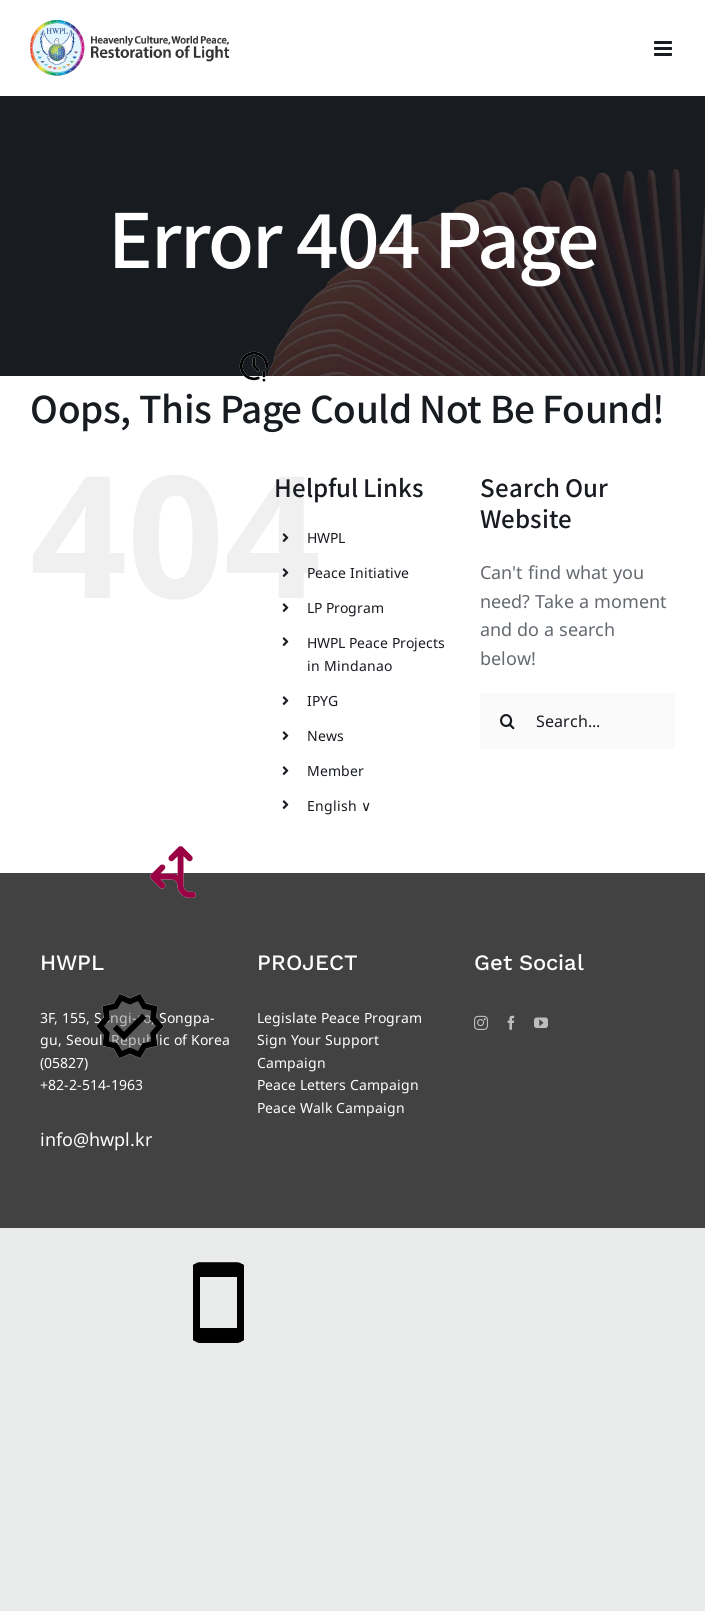 This screenshot has height=1611, width=705. I want to click on split or branch content in multiple directions, so click(174, 873).